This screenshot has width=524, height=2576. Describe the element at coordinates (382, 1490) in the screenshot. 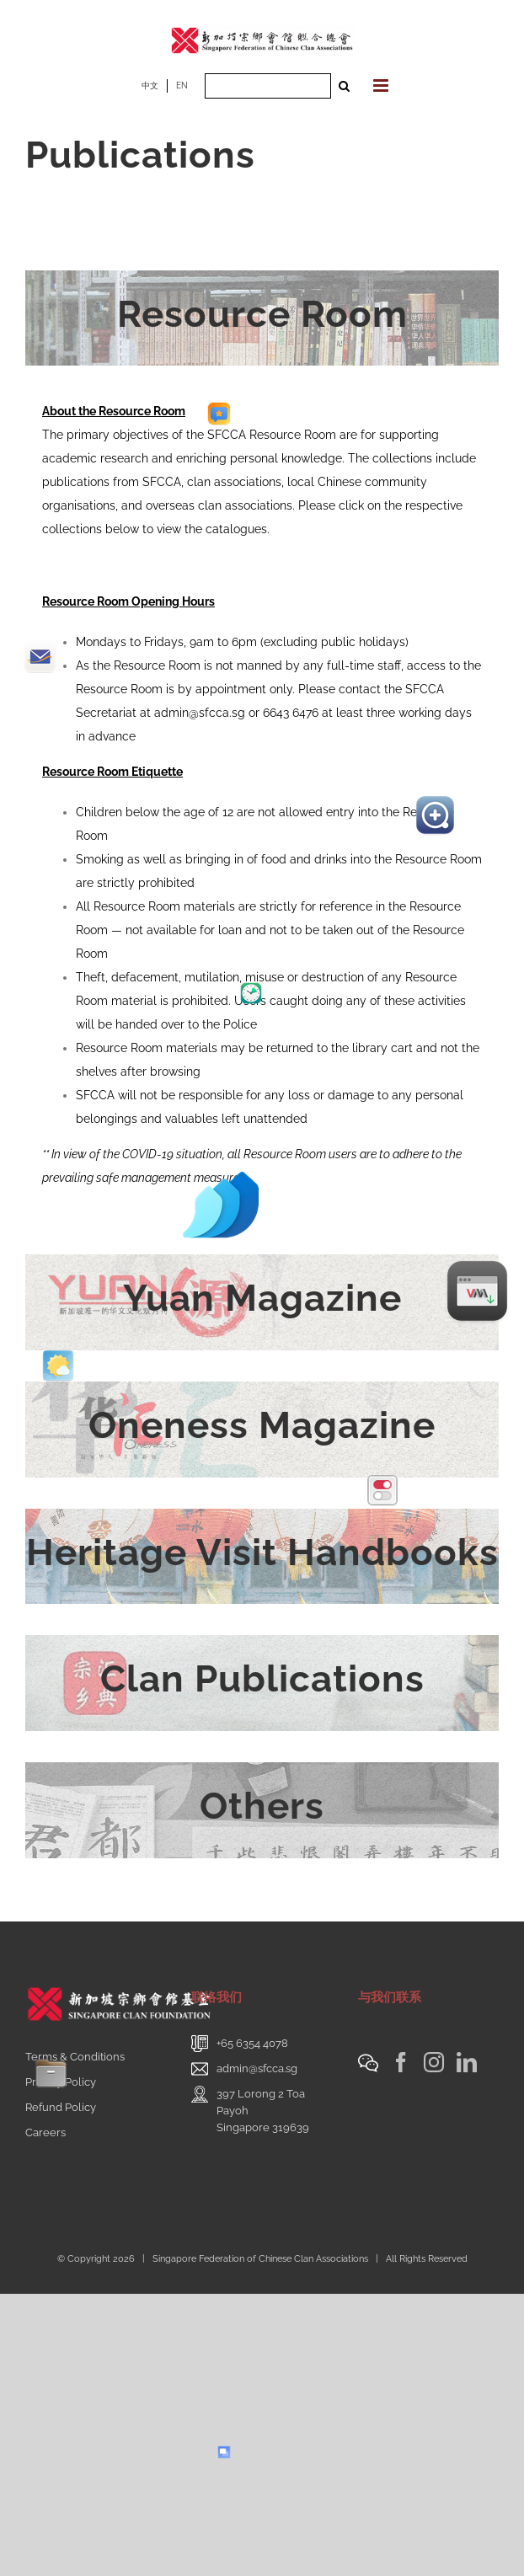

I see `open gnome tweaks to customize system settings` at that location.